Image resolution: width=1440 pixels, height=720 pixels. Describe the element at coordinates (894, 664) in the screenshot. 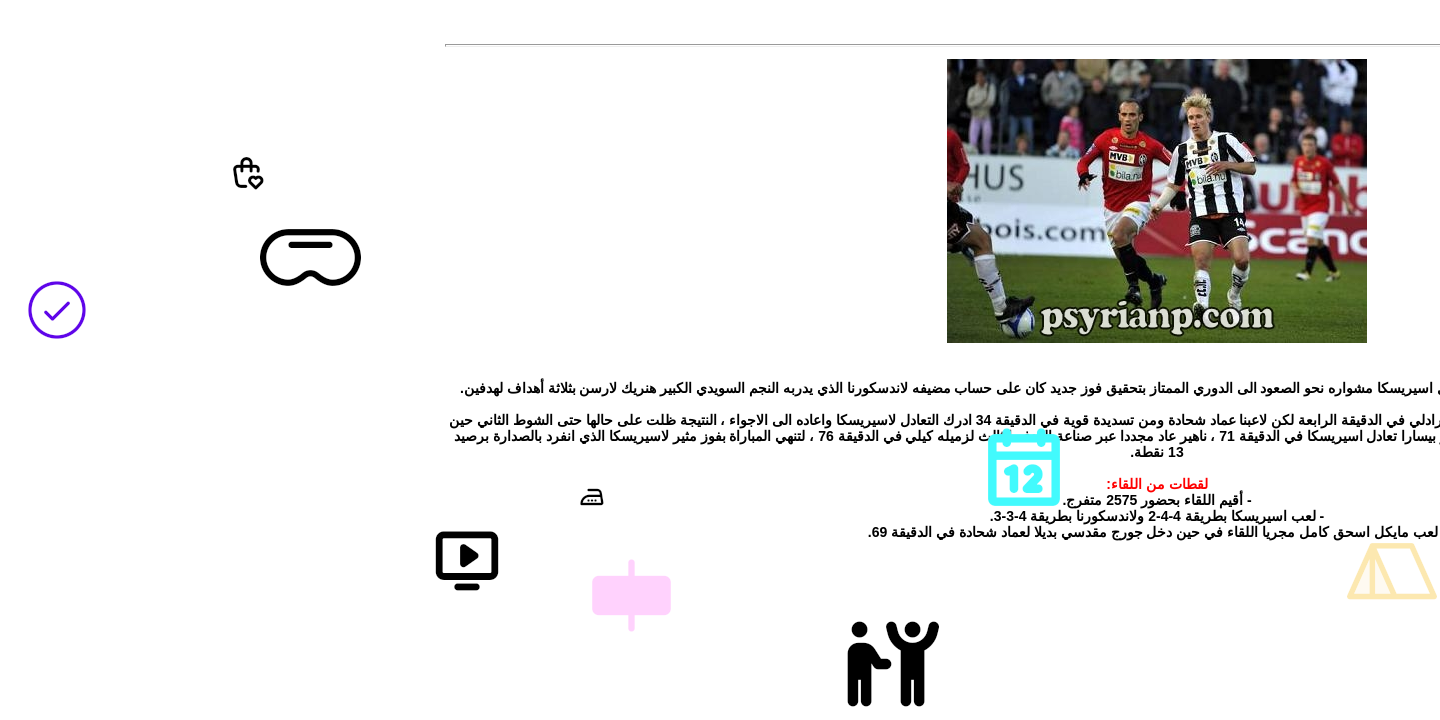

I see `report a robbery or theft incident` at that location.